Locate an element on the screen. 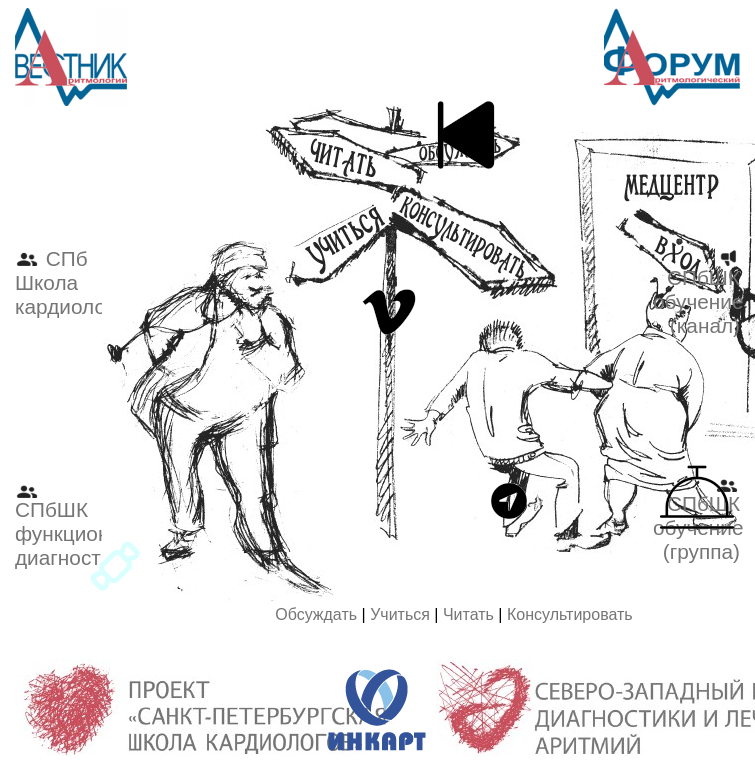 Image resolution: width=755 pixels, height=760 pixels. access candy crush or similar game is located at coordinates (115, 566).